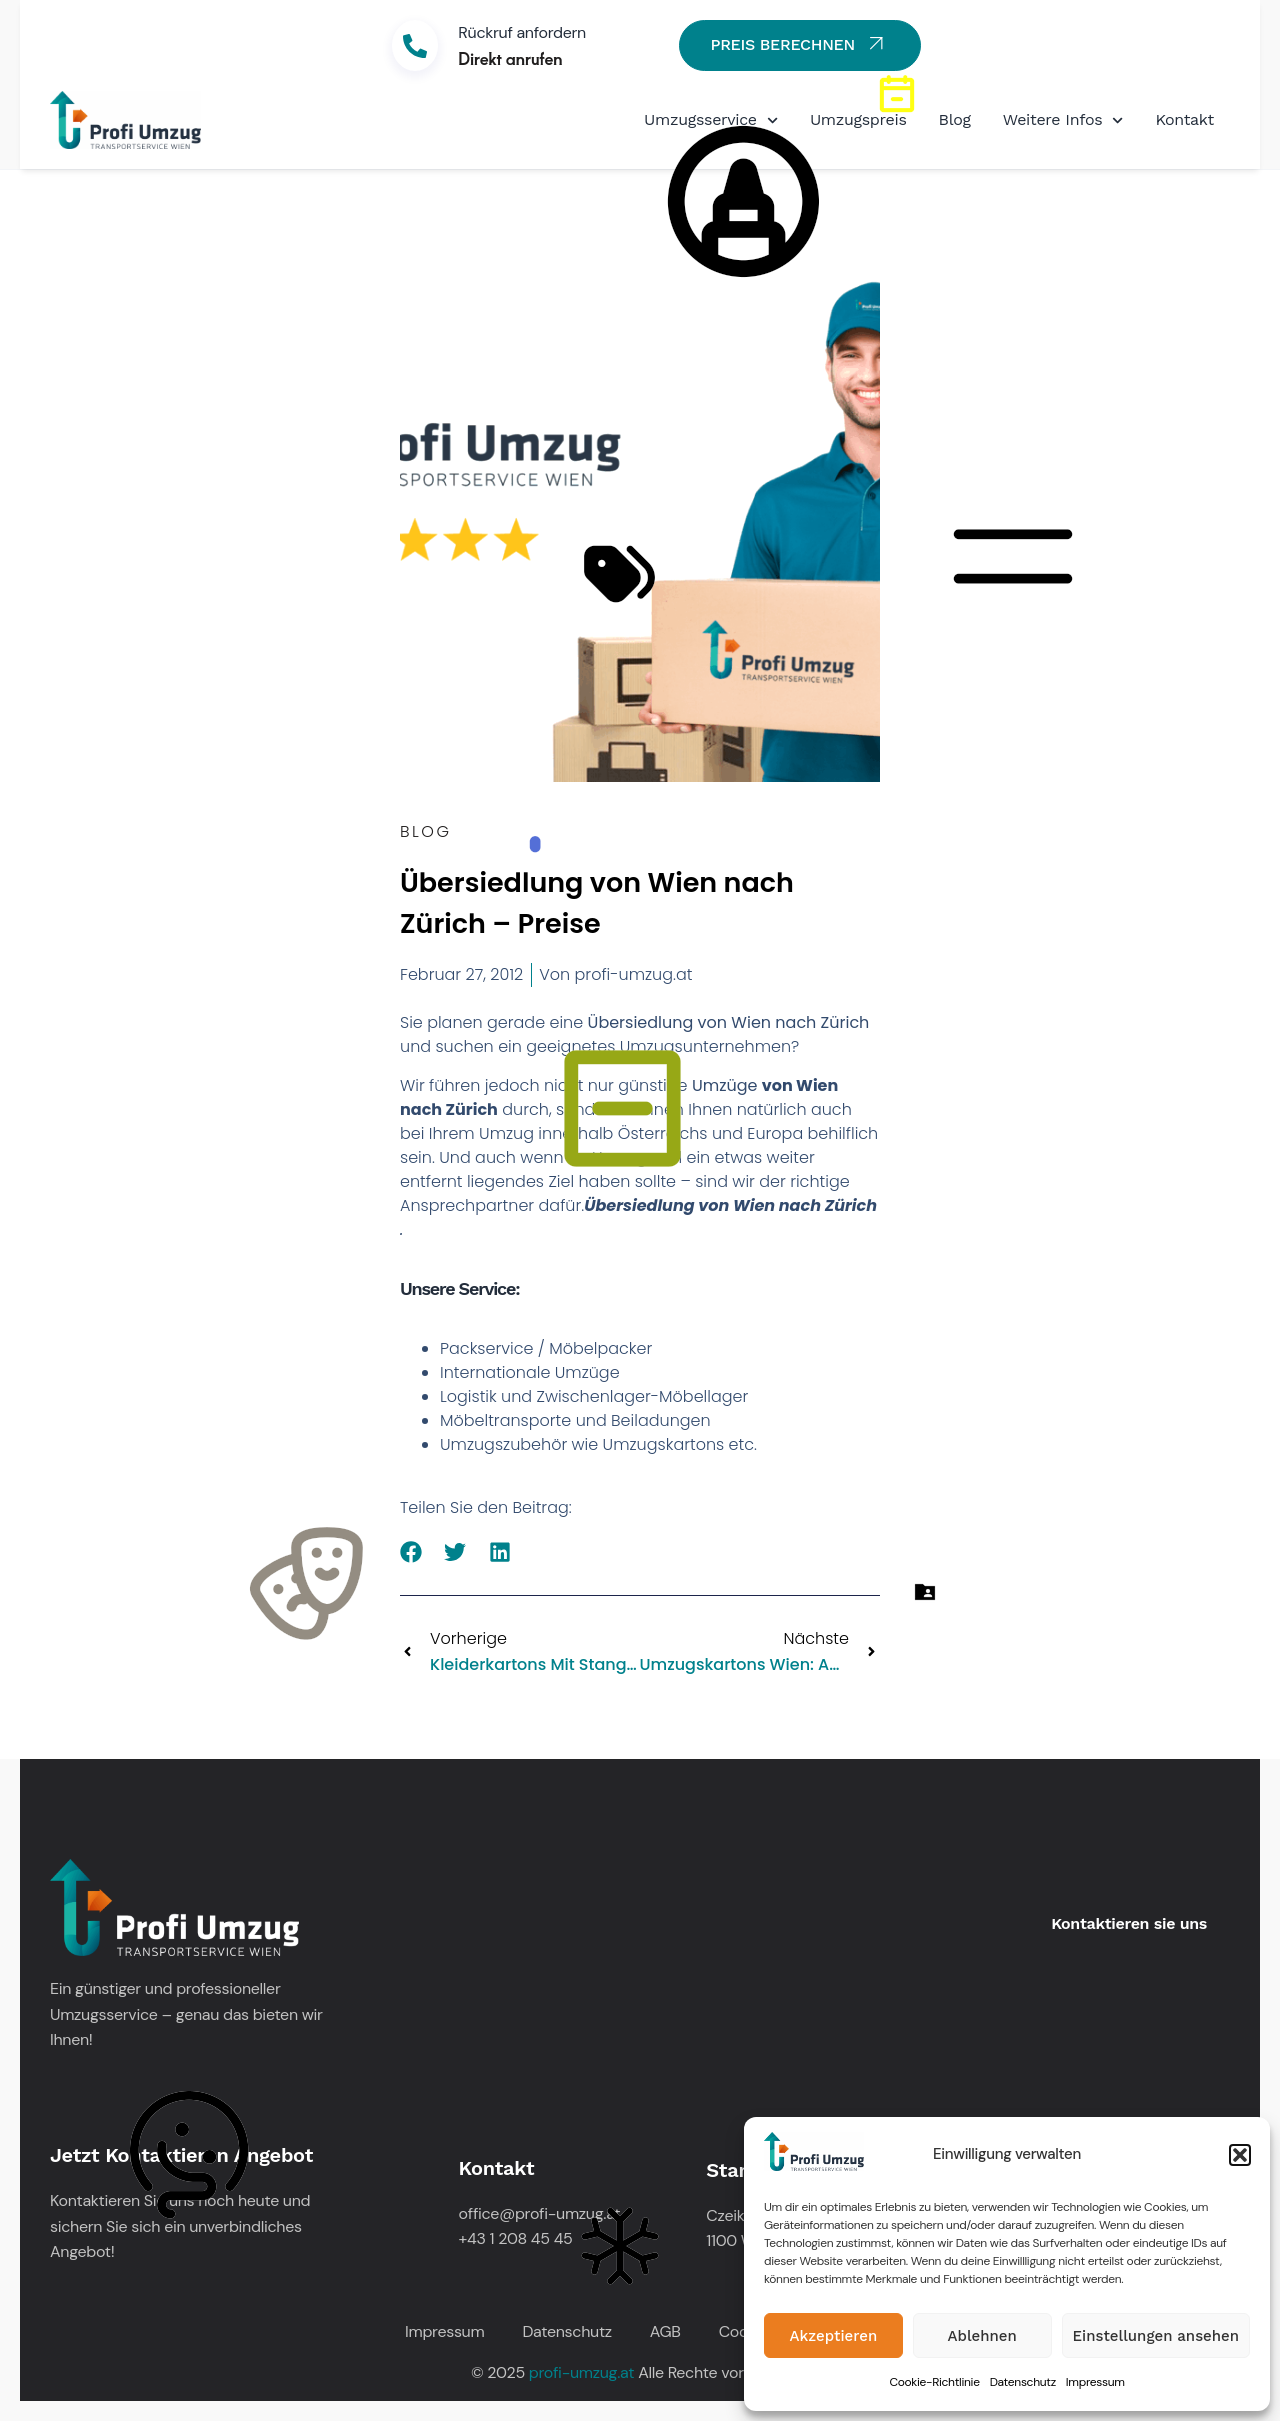  Describe the element at coordinates (620, 2246) in the screenshot. I see `activate cooling or air conditioning mode` at that location.